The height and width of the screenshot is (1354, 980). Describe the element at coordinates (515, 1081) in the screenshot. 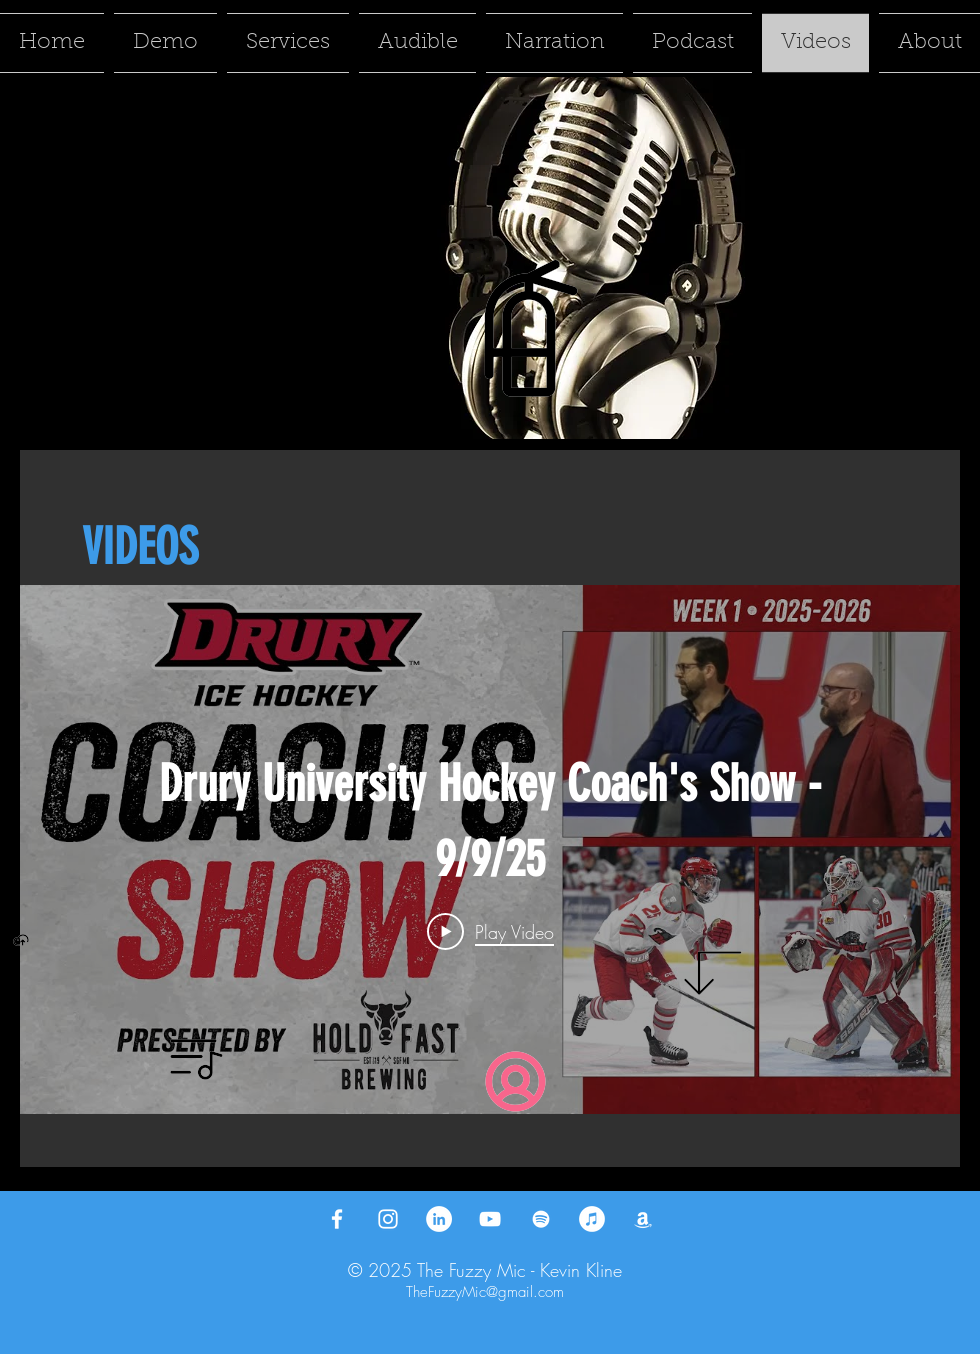

I see `view your profile` at that location.